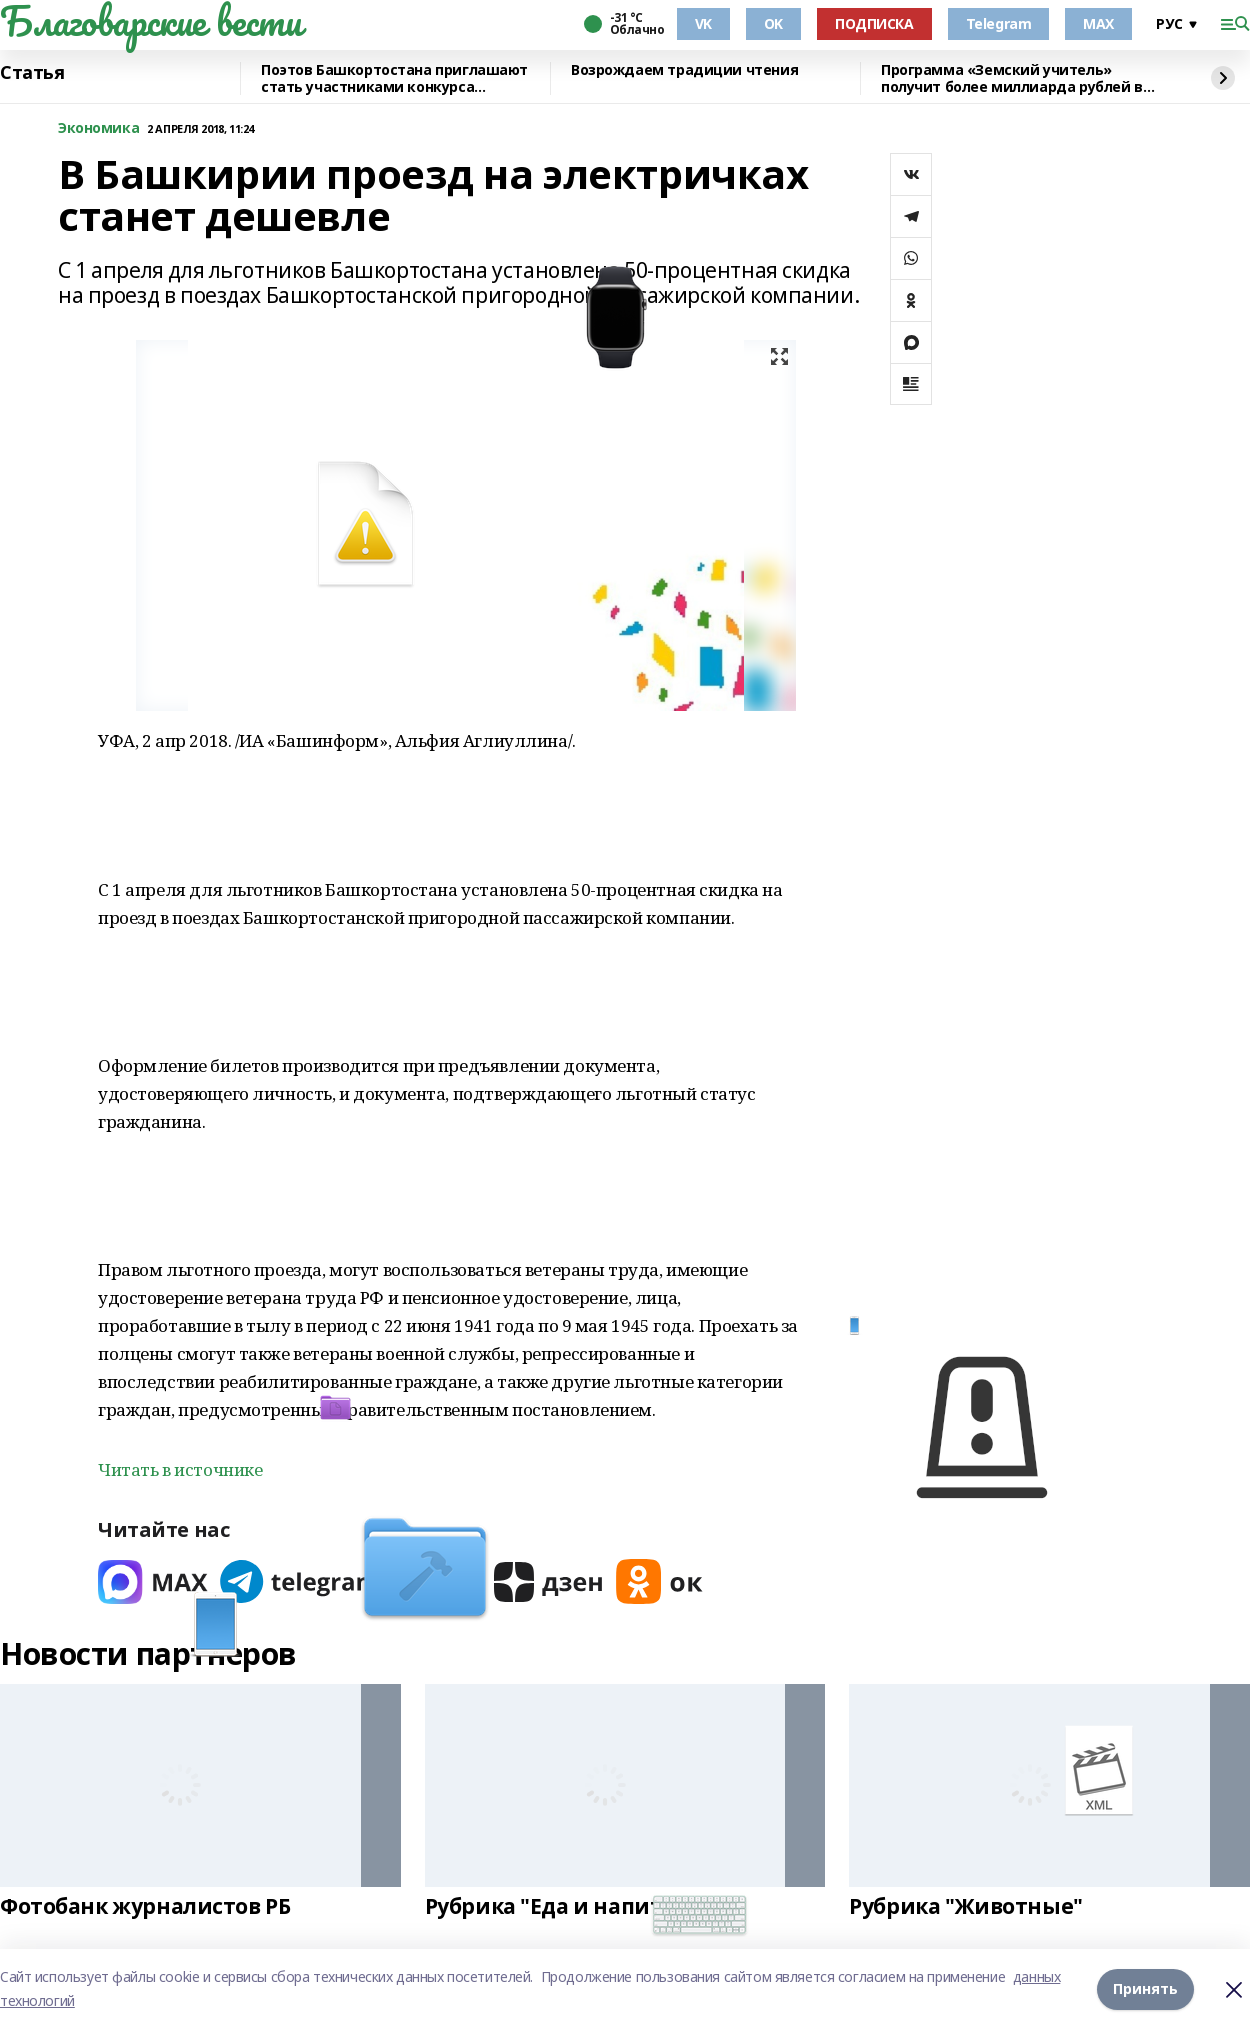  What do you see at coordinates (699, 1914) in the screenshot?
I see `connect to a wireless bluetooth keyboard` at bounding box center [699, 1914].